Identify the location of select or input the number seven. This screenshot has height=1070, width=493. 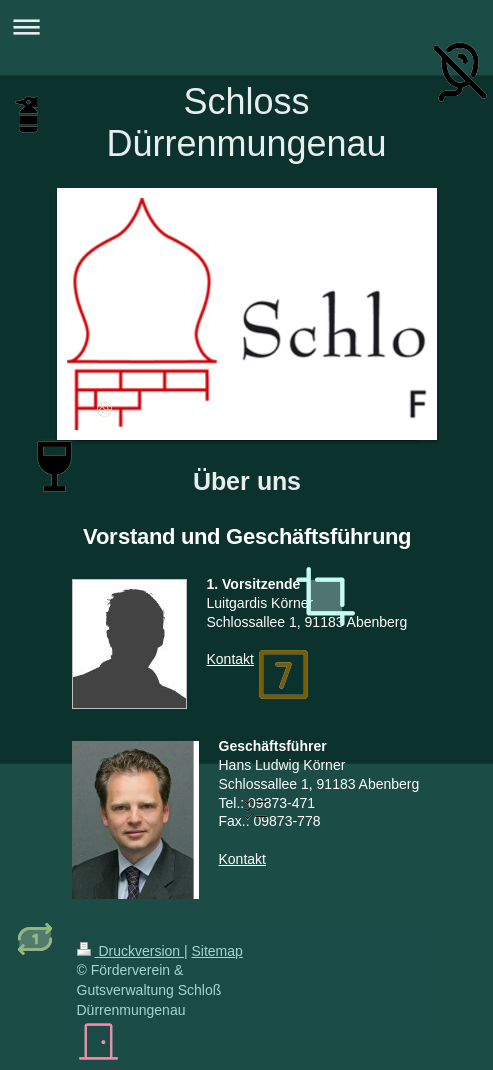
(283, 674).